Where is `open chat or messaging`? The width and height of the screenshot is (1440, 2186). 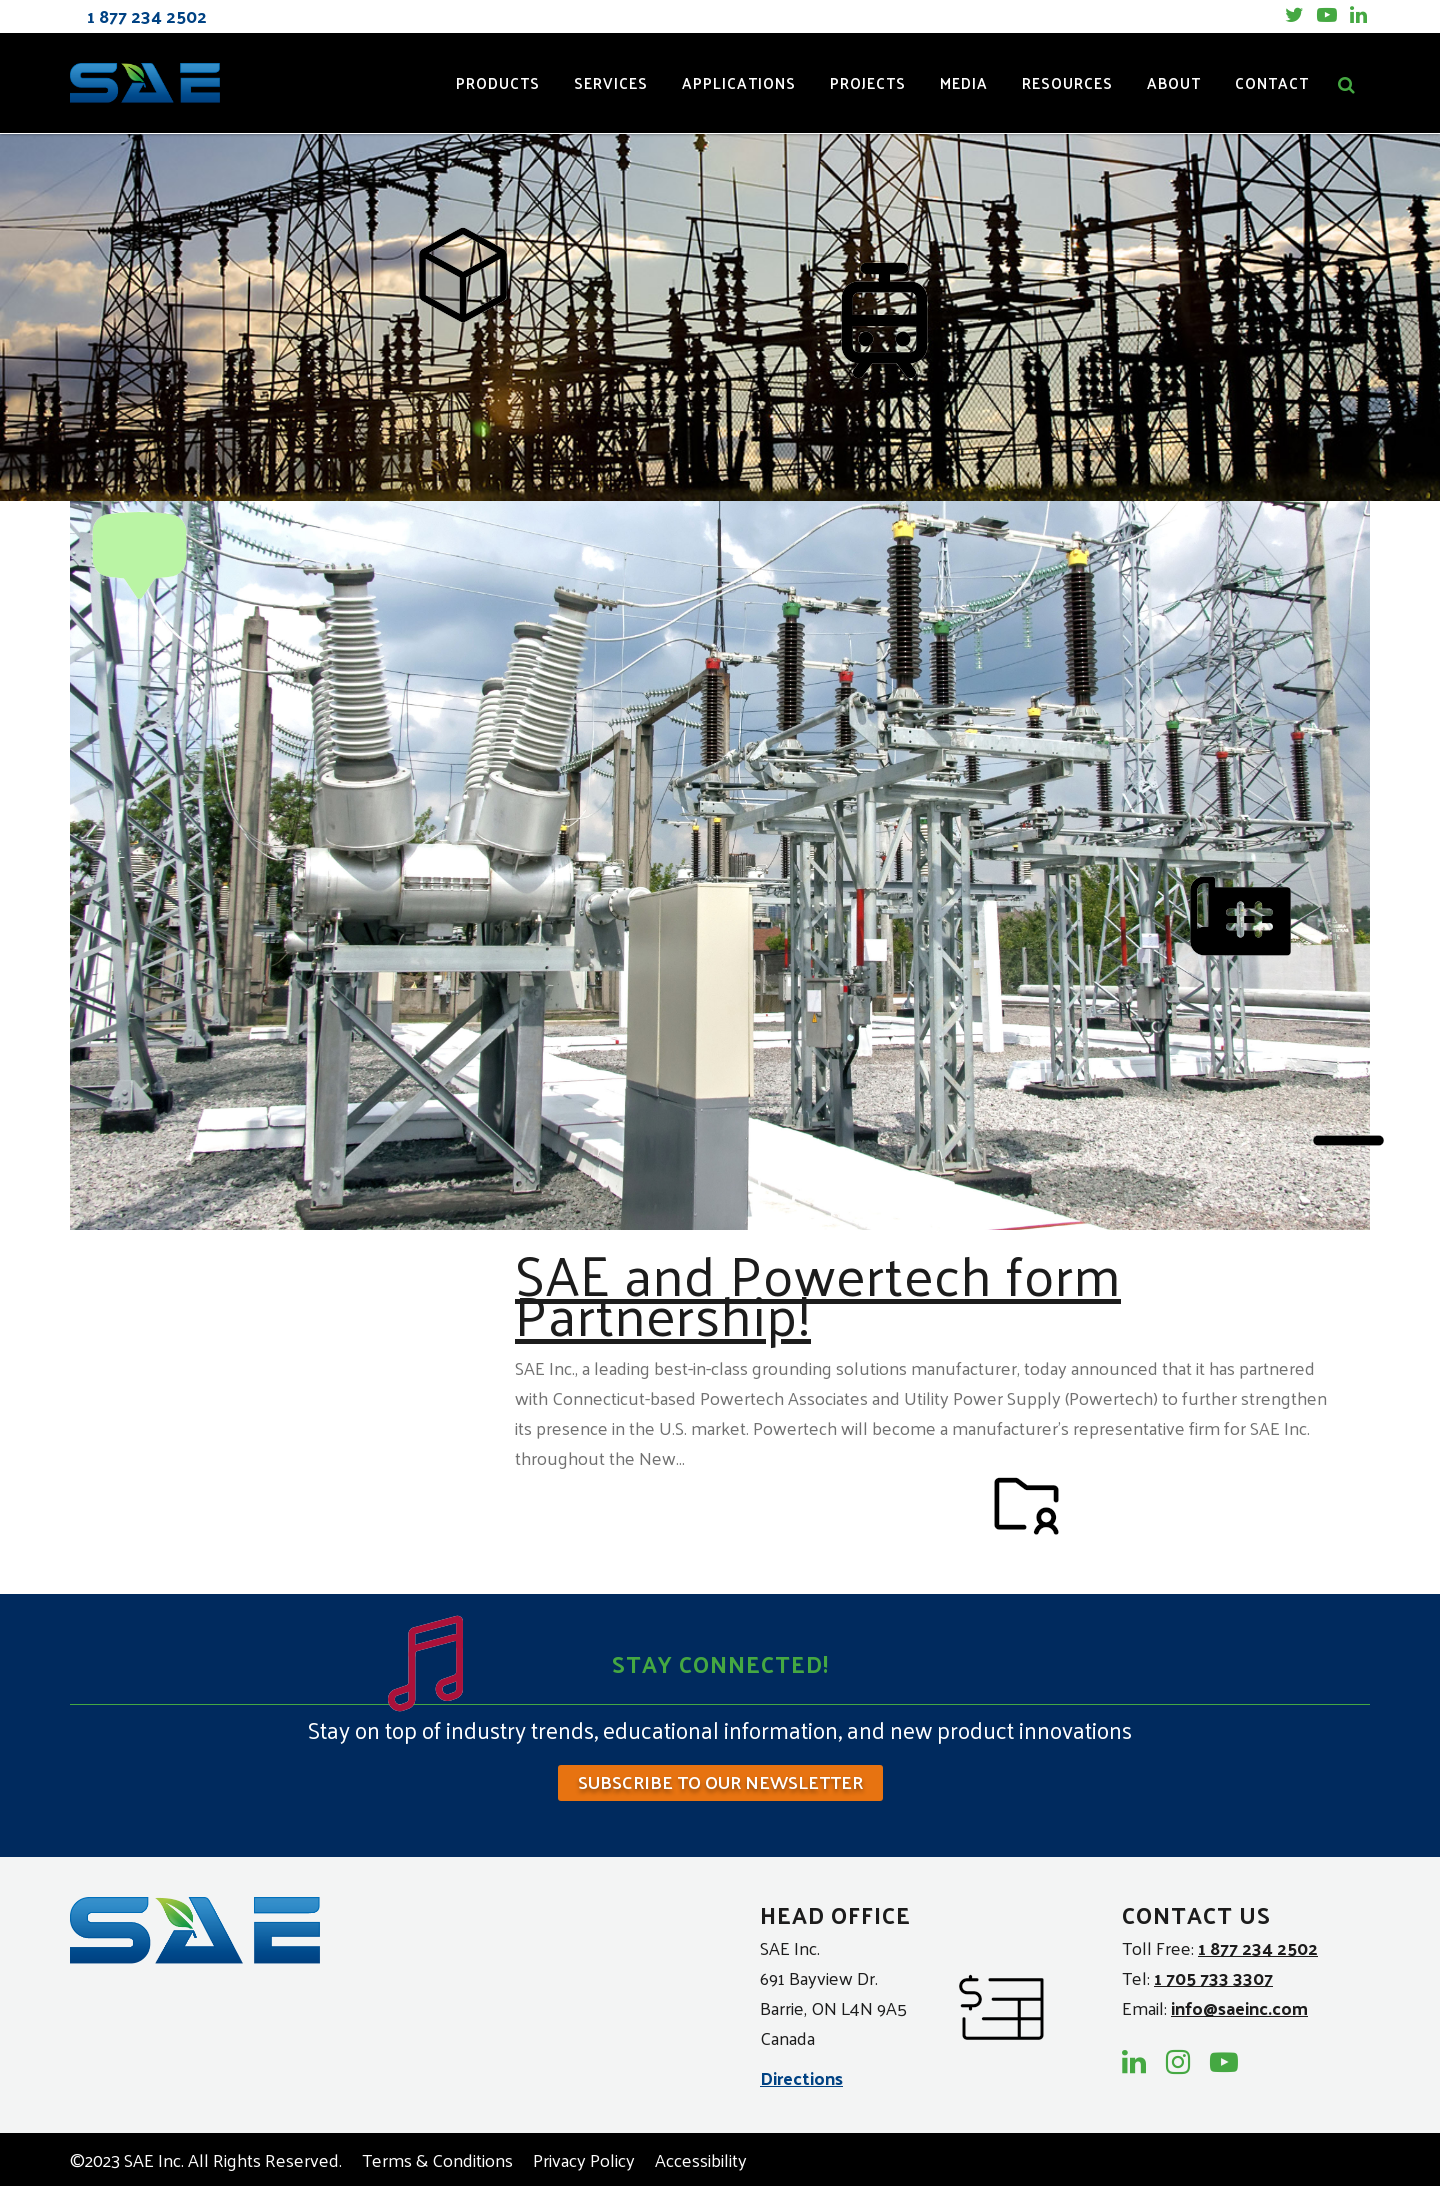 open chat or messaging is located at coordinates (139, 555).